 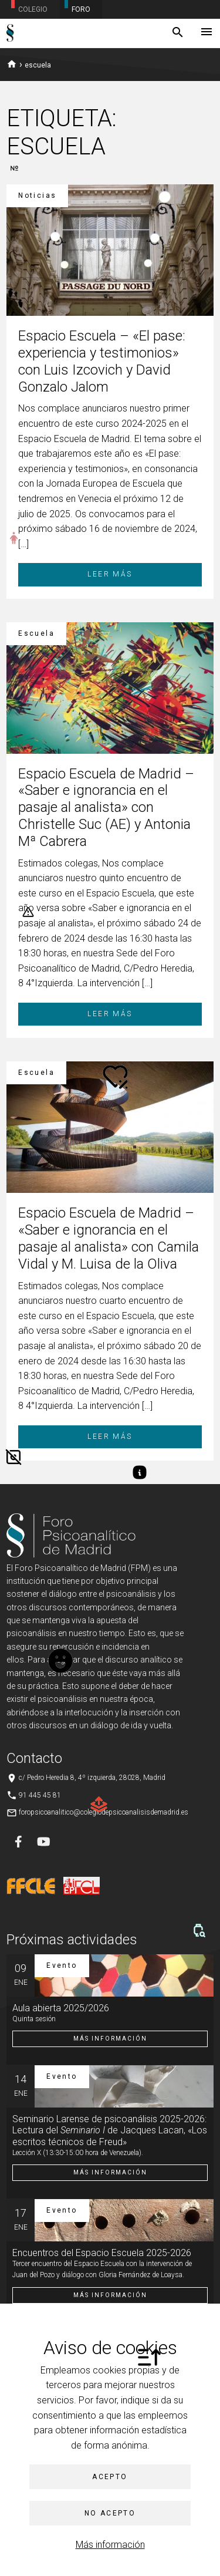 I want to click on rate your experience positively, so click(x=60, y=1661).